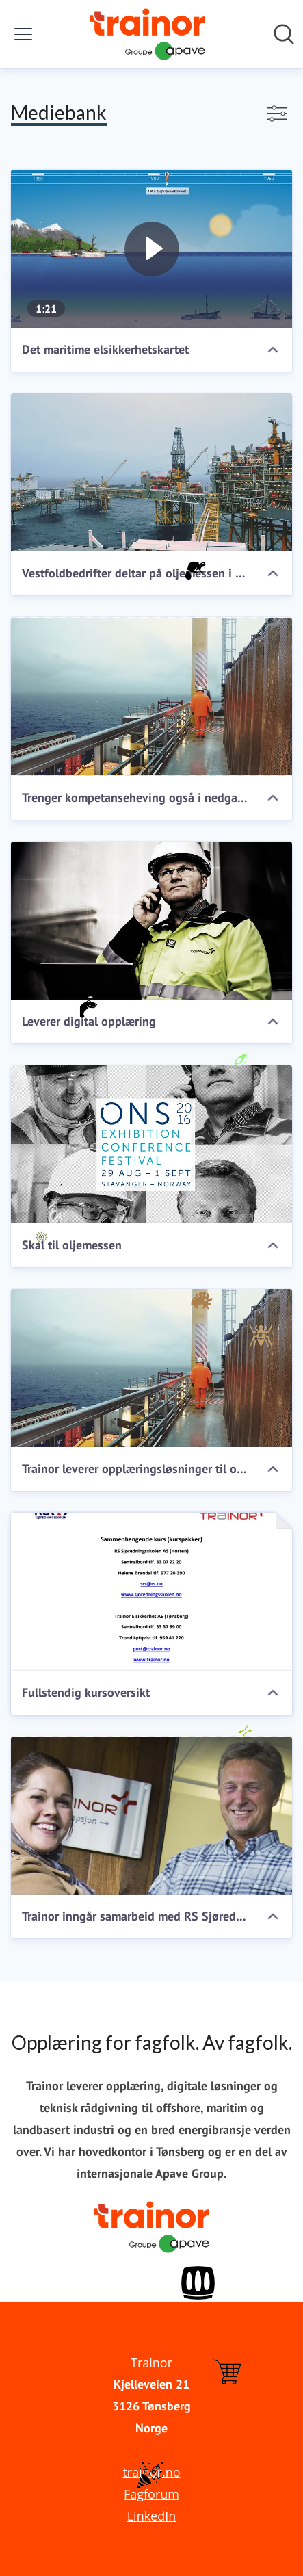 This screenshot has height=2576, width=303. Describe the element at coordinates (196, 571) in the screenshot. I see `beaver mascot or wildlife game element` at that location.